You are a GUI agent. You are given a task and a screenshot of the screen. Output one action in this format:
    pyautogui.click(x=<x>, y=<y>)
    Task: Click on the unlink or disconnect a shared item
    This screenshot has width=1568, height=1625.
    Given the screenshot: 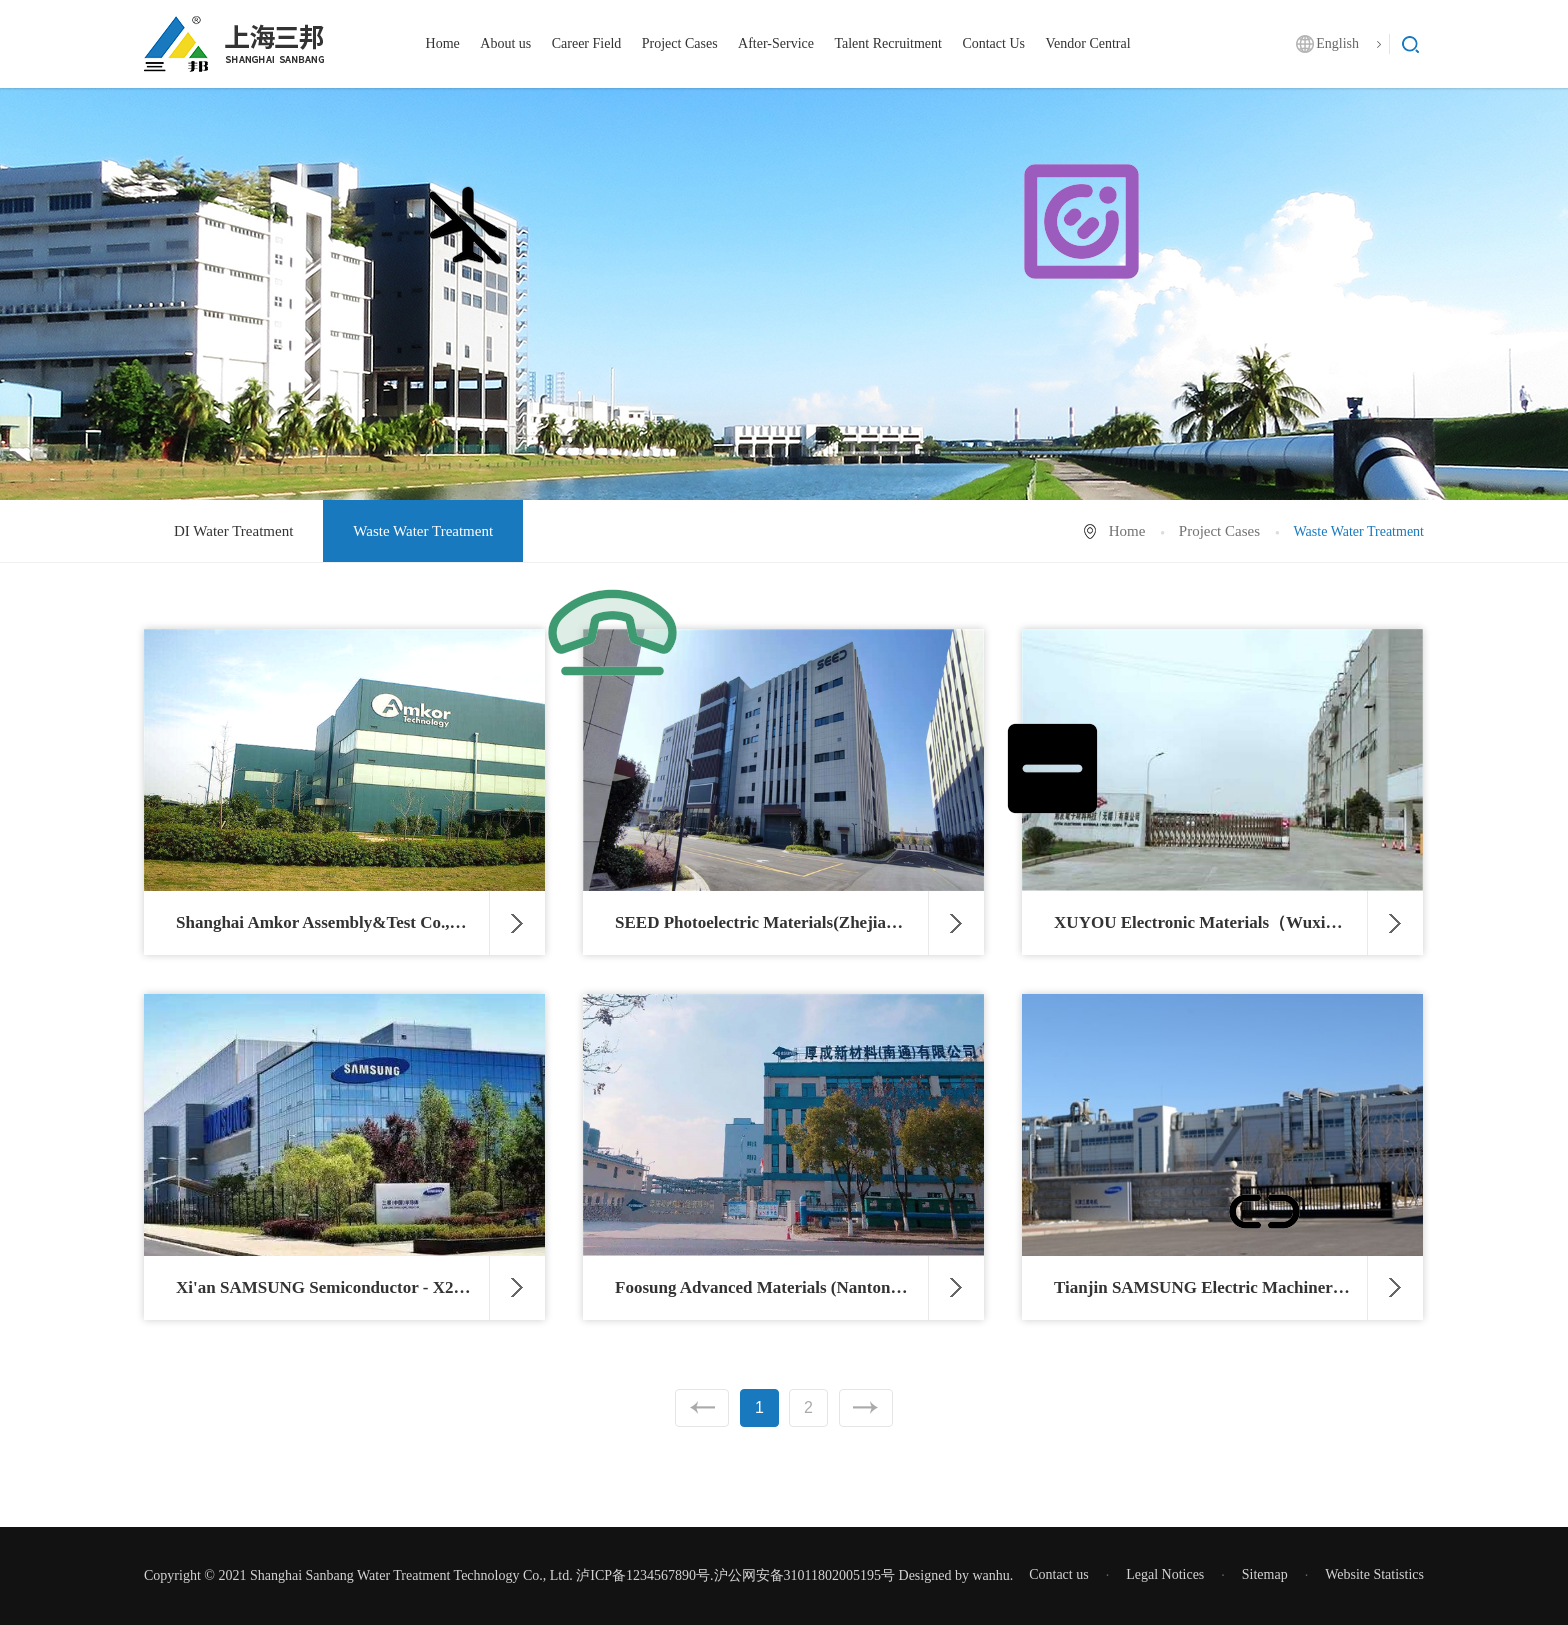 What is the action you would take?
    pyautogui.click(x=1264, y=1211)
    